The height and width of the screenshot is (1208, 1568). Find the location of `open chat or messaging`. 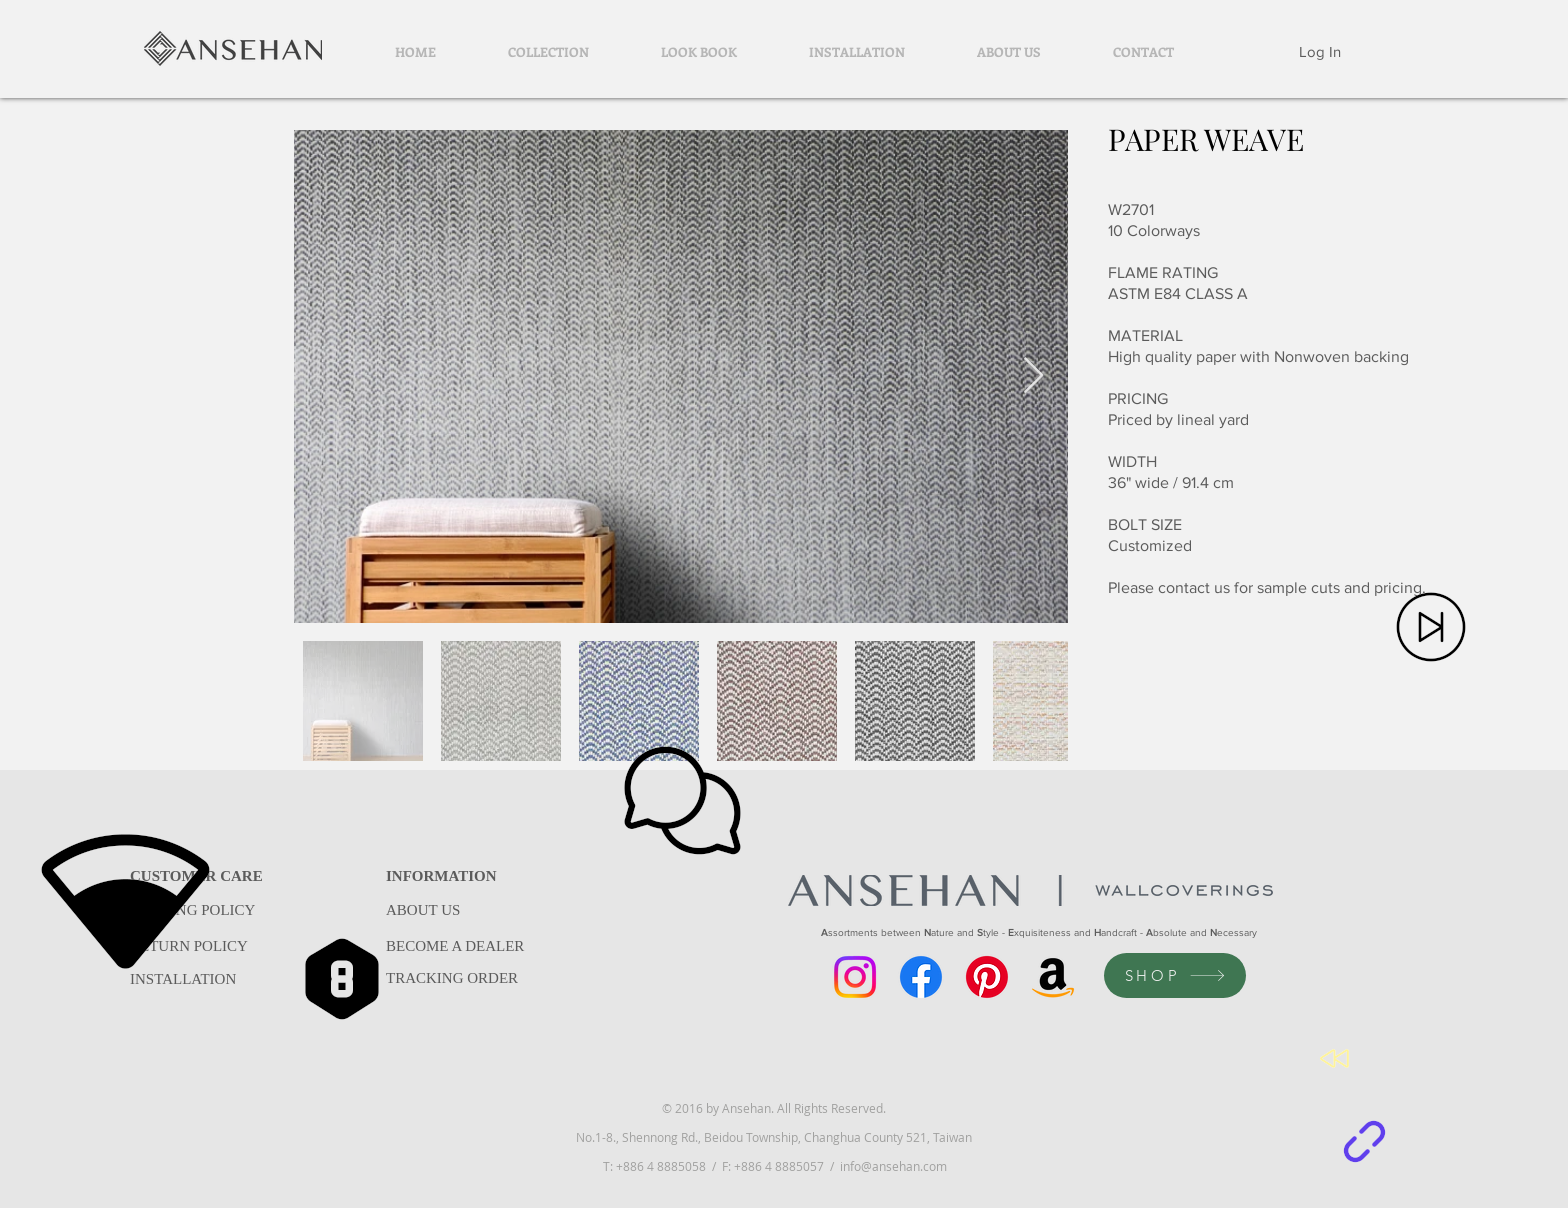

open chat or messaging is located at coordinates (682, 800).